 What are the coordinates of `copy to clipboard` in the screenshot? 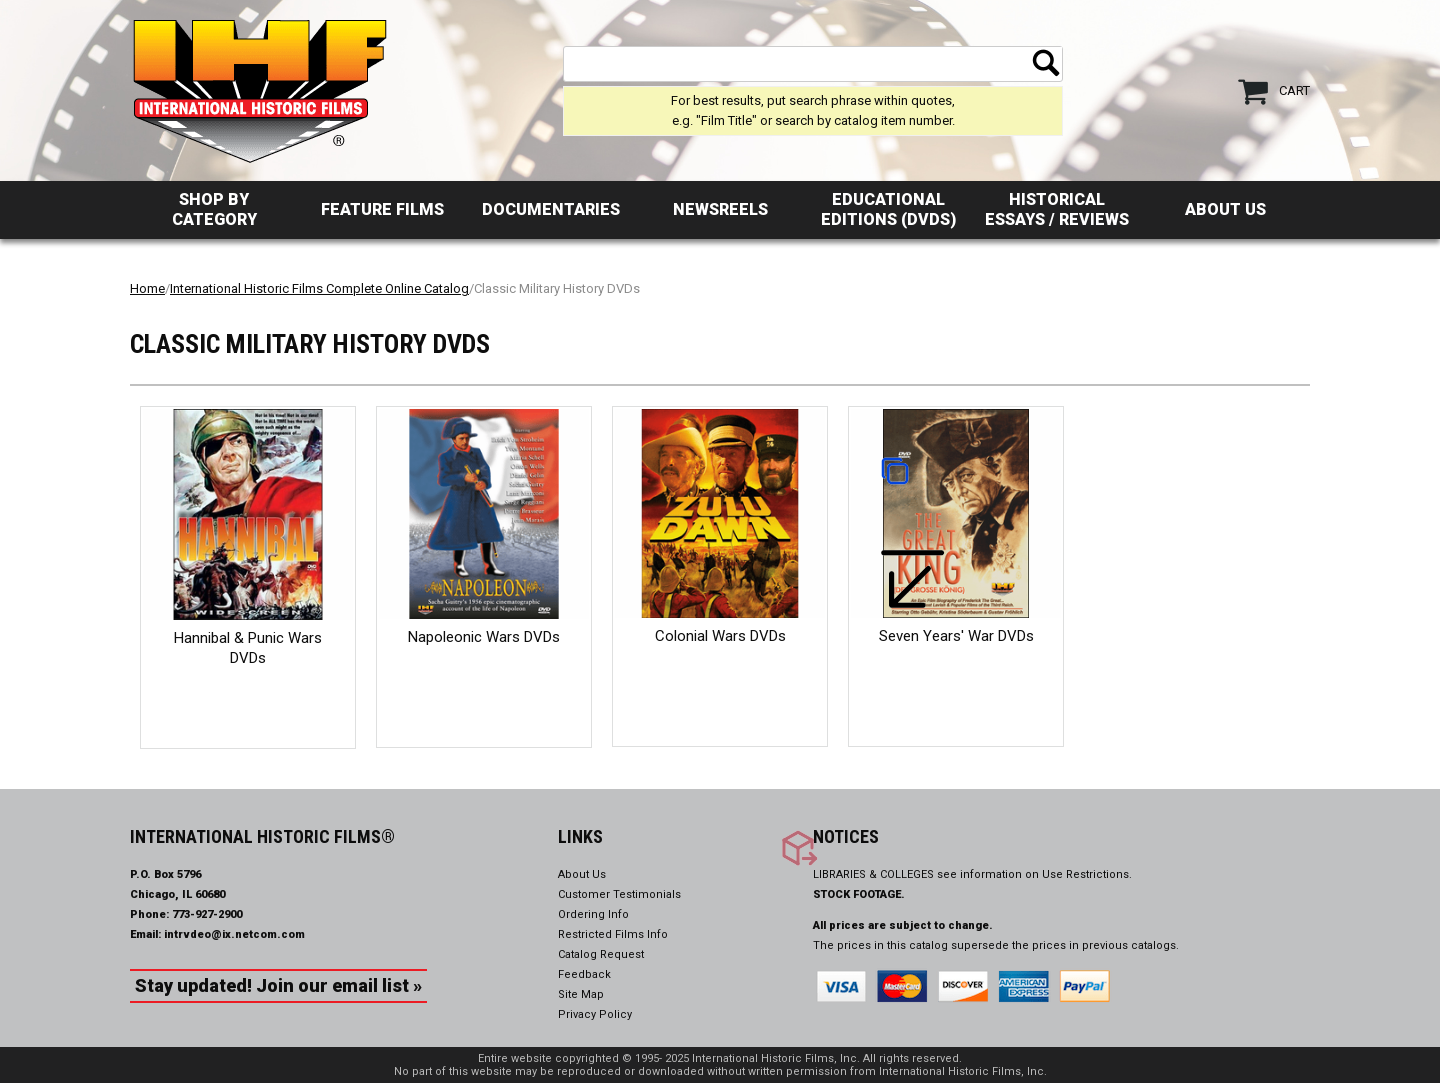 It's located at (895, 471).